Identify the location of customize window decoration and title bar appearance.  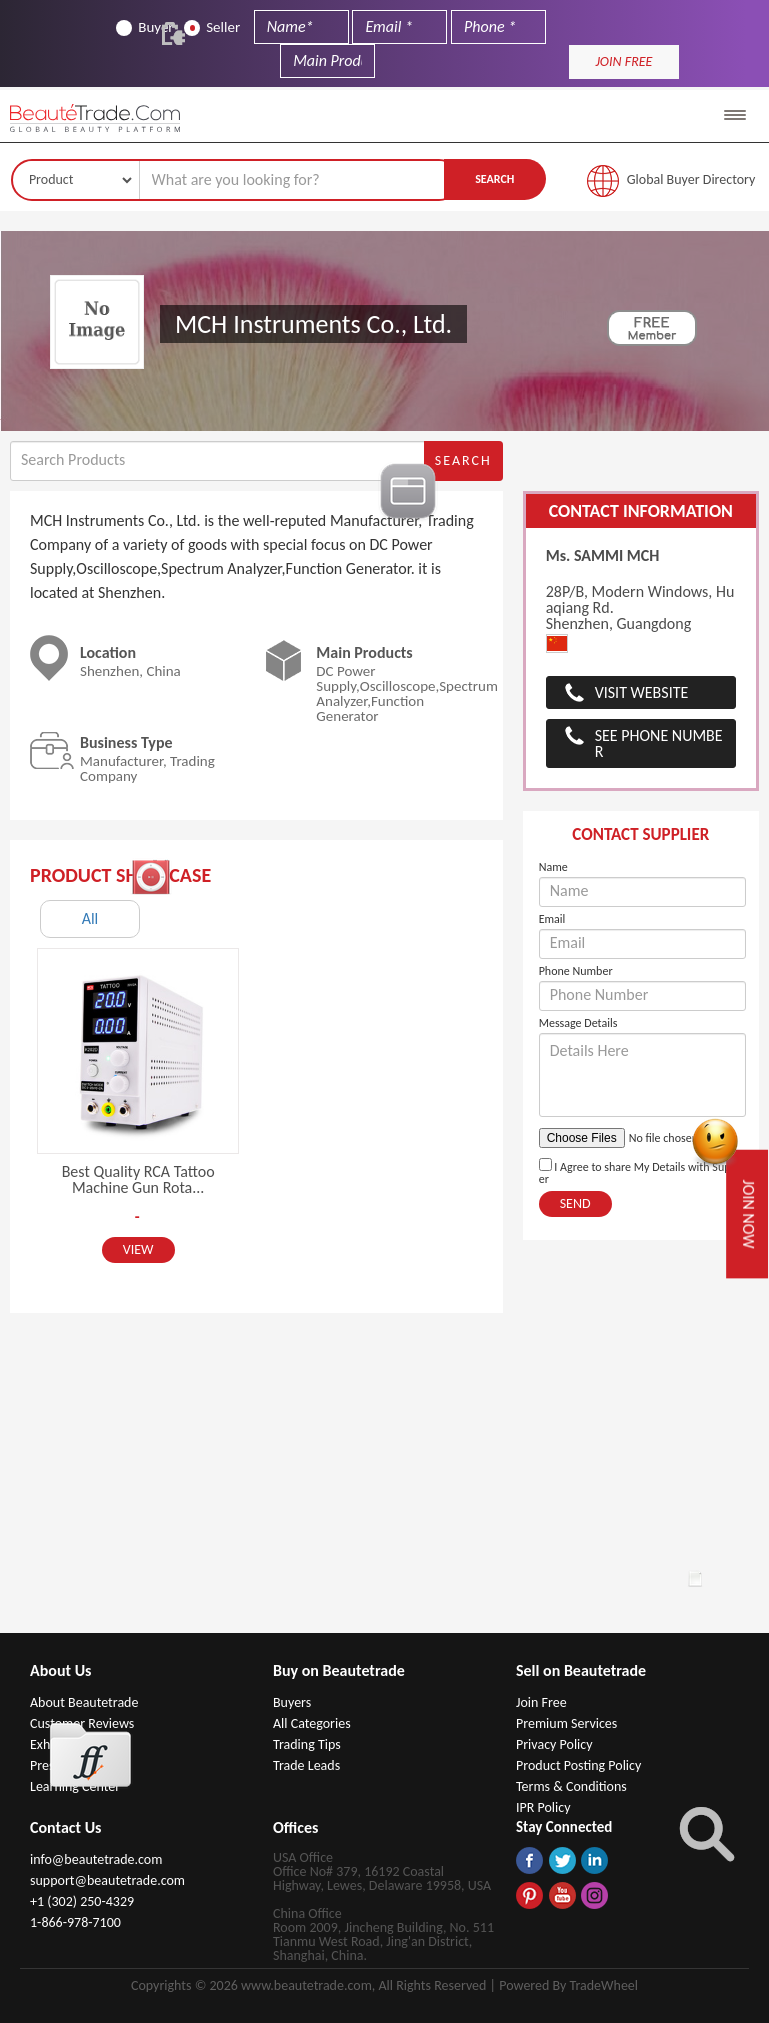
(408, 492).